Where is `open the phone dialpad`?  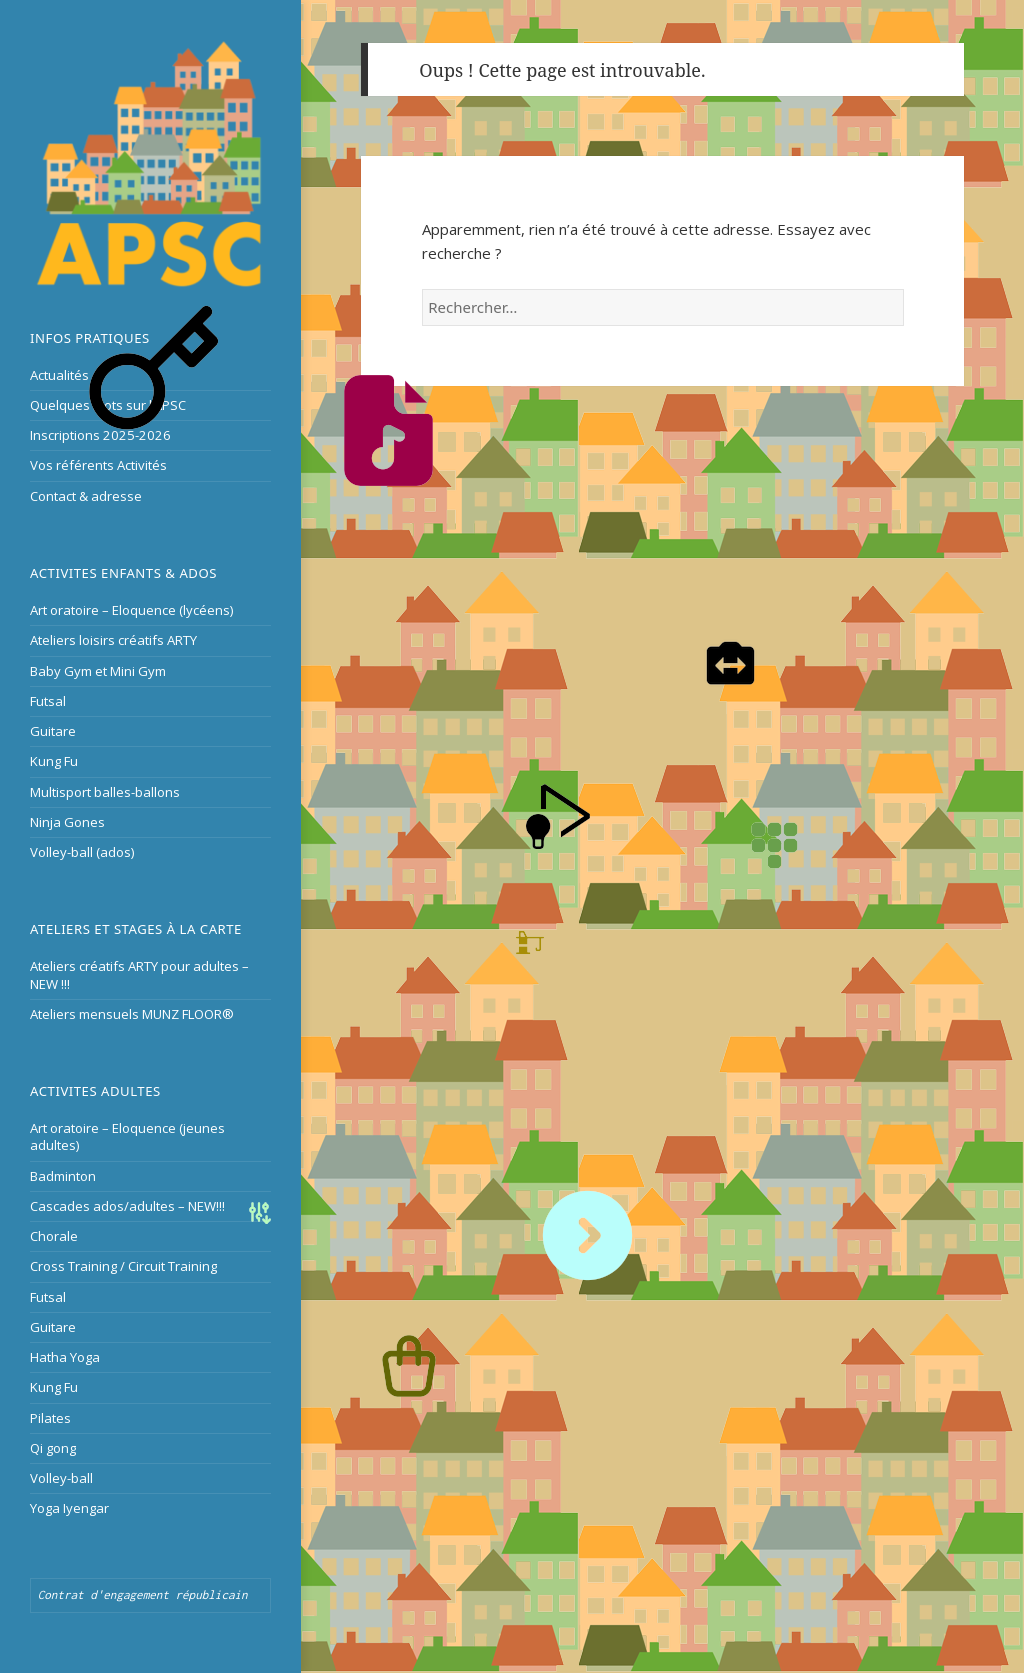
open the phone dialpad is located at coordinates (774, 845).